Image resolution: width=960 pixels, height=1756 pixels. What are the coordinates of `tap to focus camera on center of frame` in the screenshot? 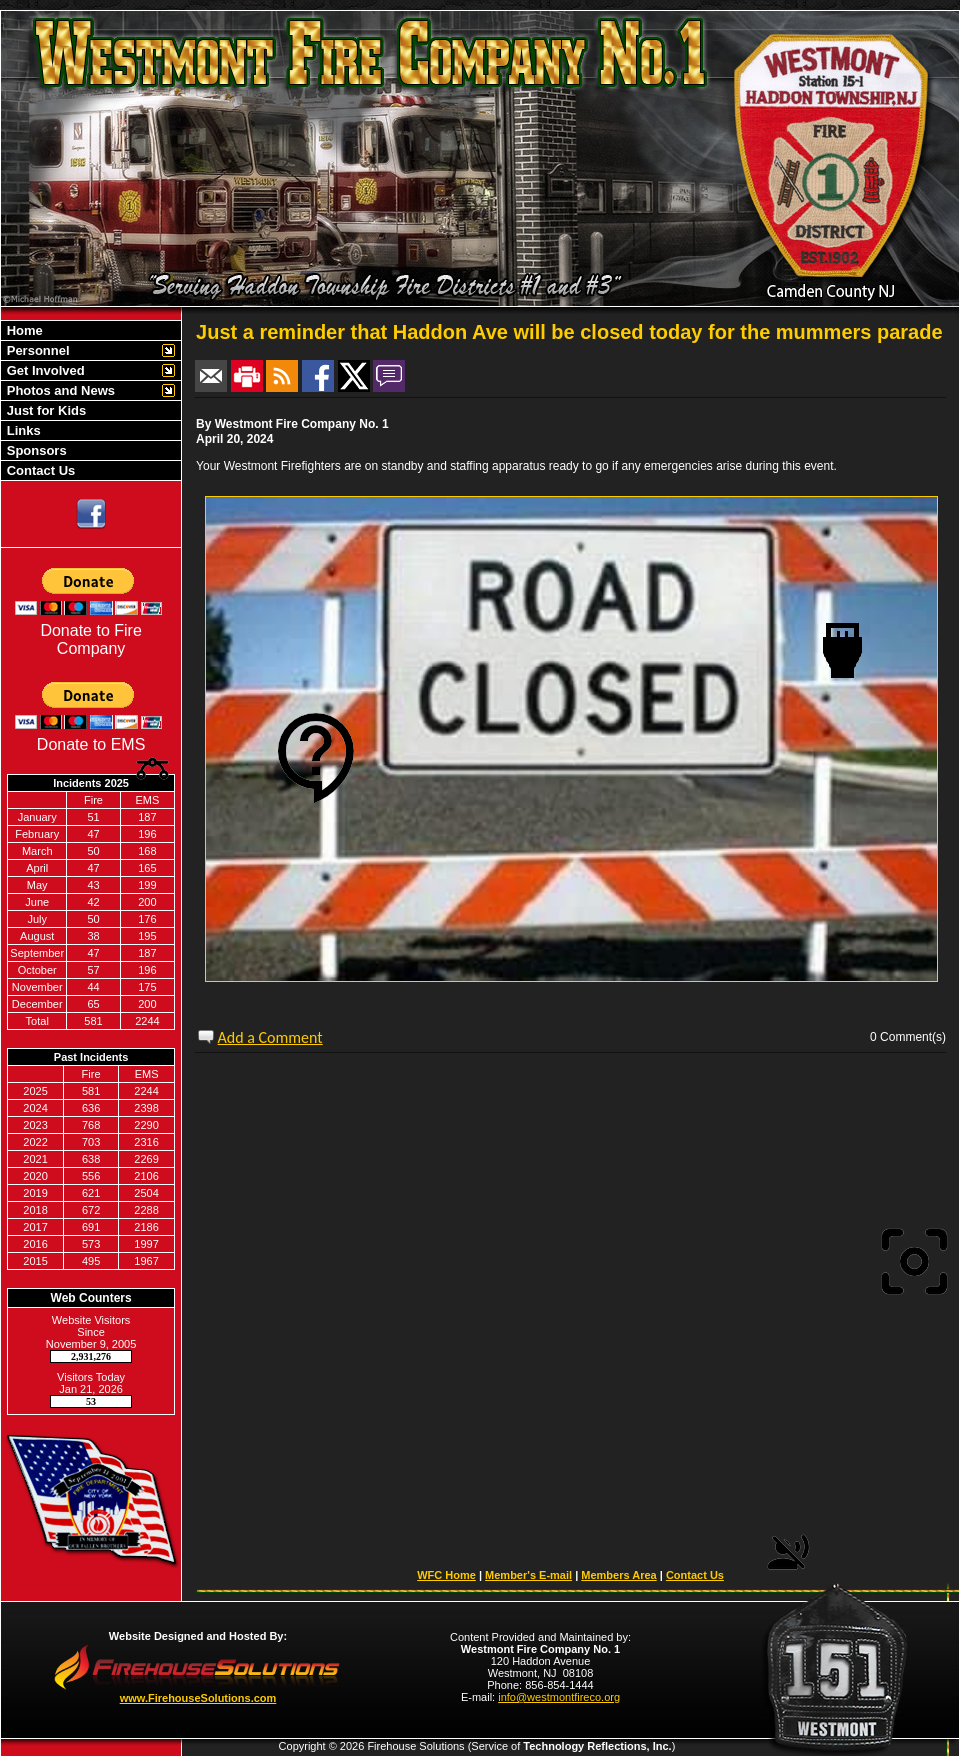 It's located at (914, 1261).